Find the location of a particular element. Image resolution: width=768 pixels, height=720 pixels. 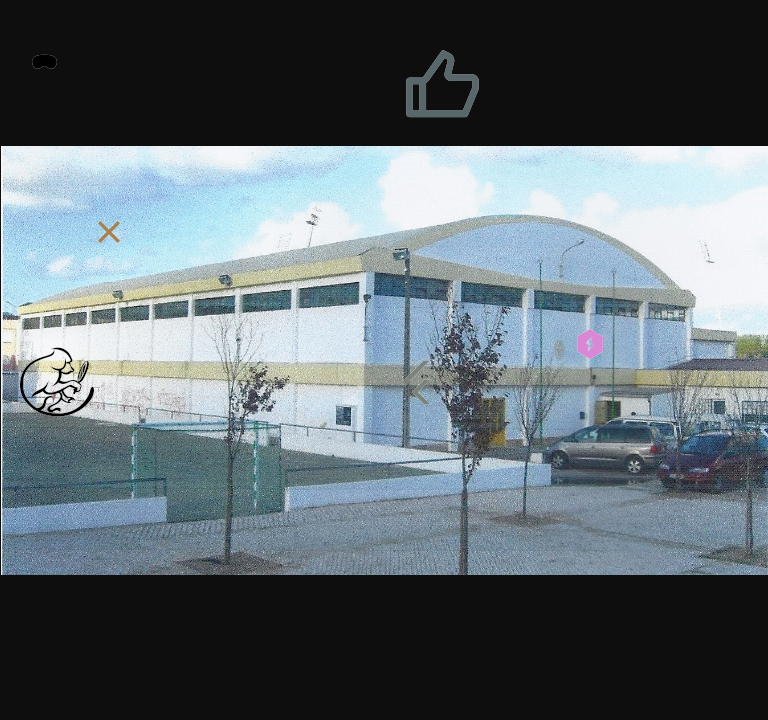

close the current window or dialog is located at coordinates (109, 232).